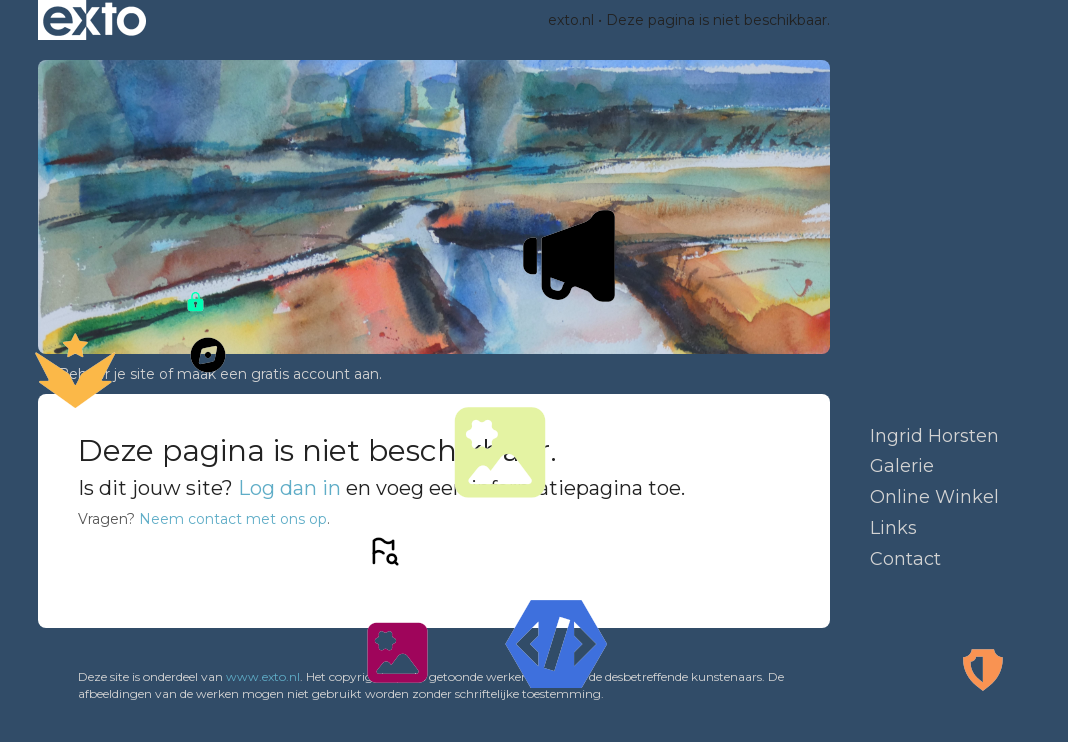  What do you see at coordinates (569, 256) in the screenshot?
I see `view or access an announcement channel` at bounding box center [569, 256].